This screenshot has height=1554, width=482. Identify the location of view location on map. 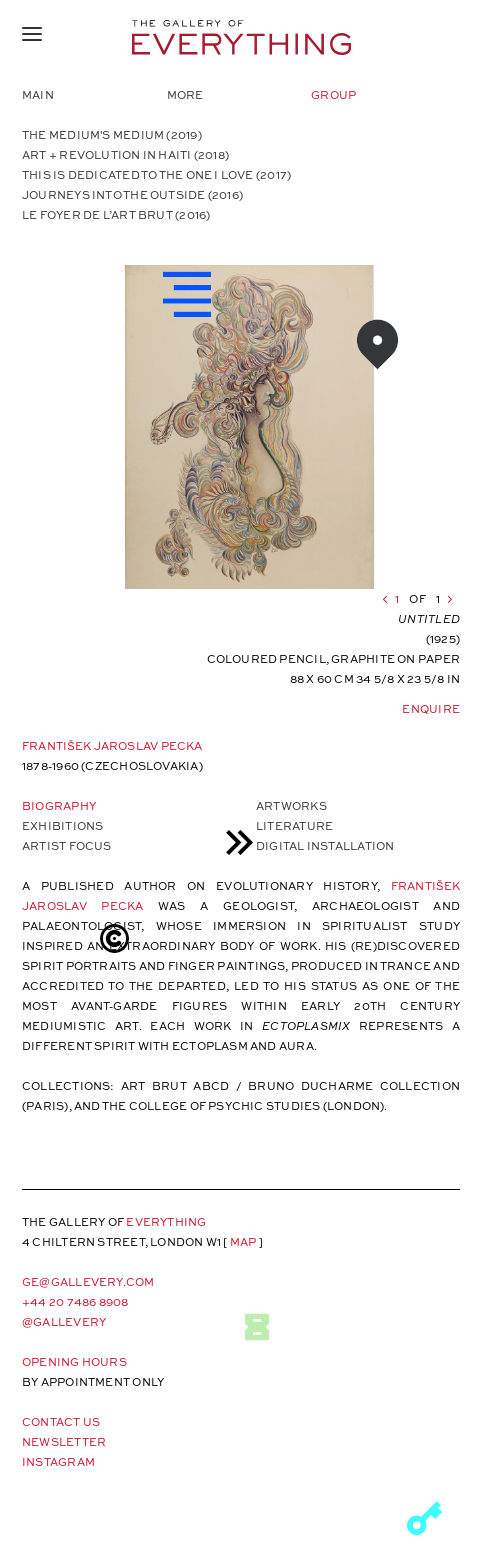
(377, 342).